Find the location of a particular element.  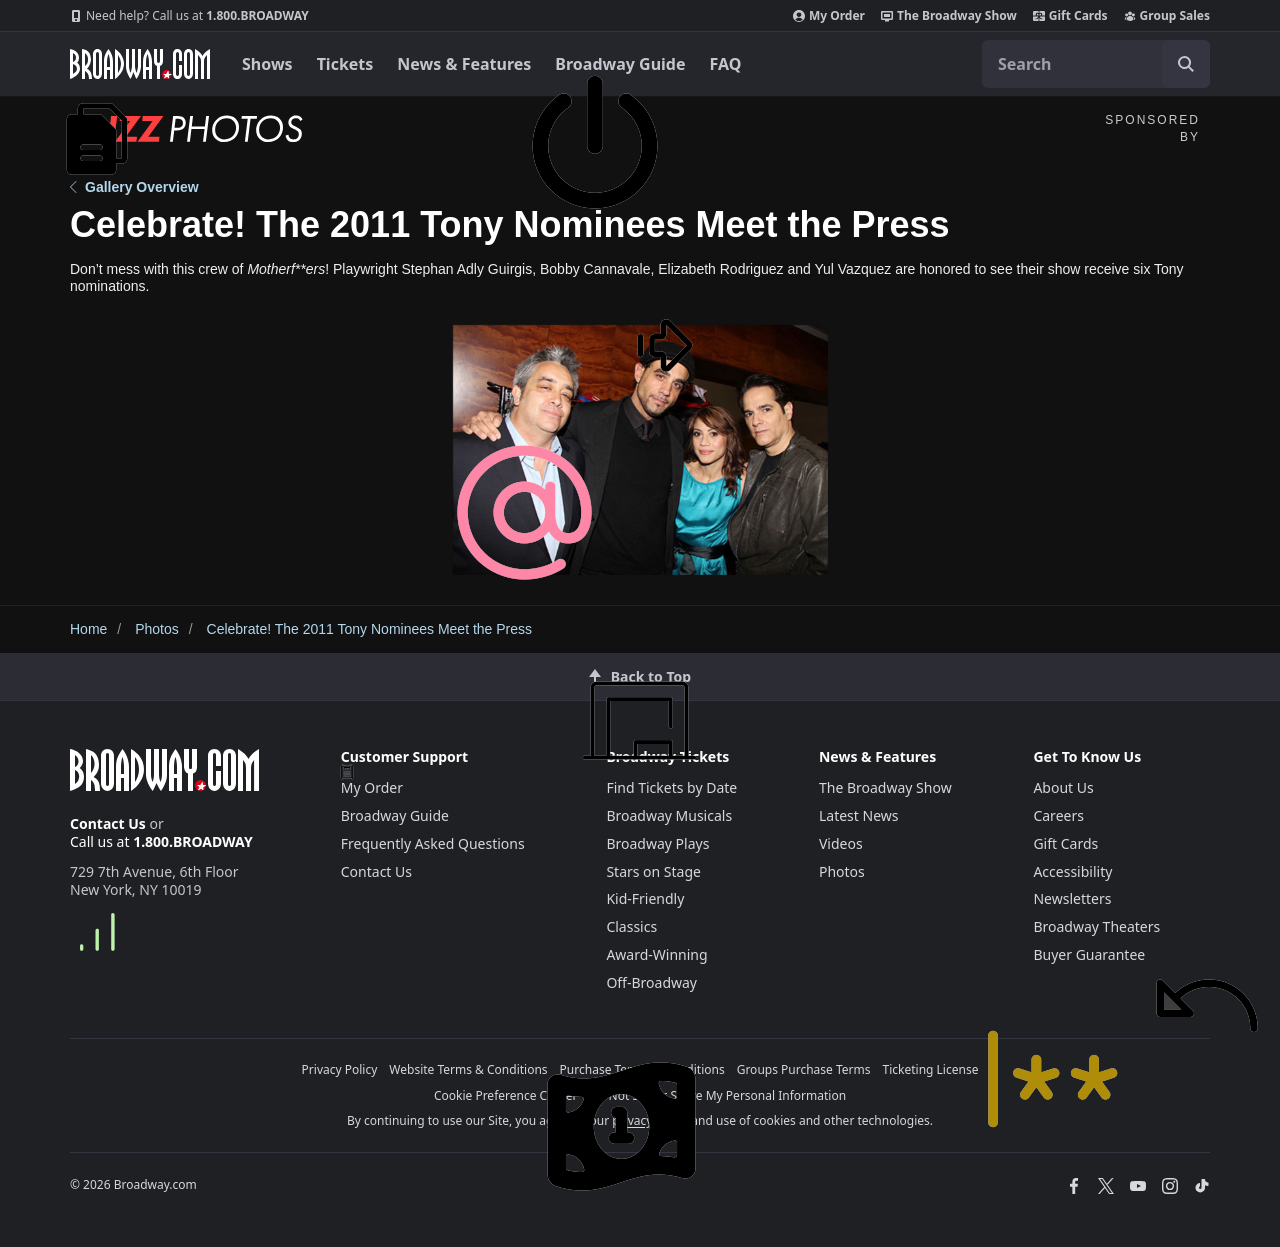

view payment or billing information is located at coordinates (621, 1126).